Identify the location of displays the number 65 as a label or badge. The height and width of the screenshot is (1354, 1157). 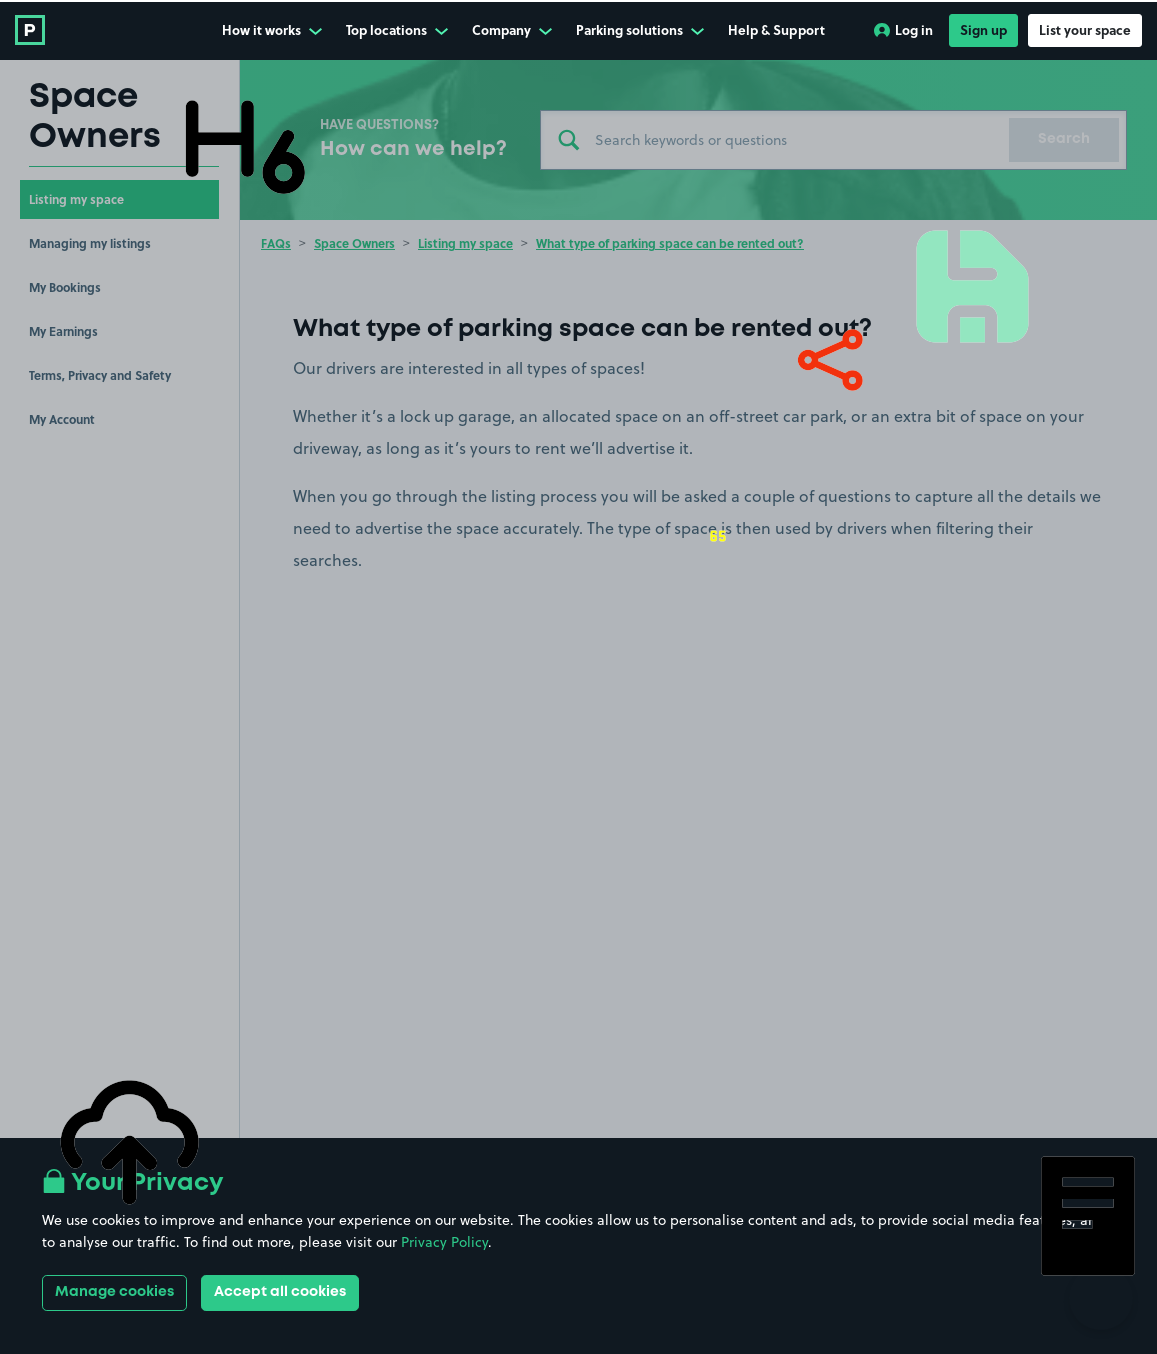
(718, 536).